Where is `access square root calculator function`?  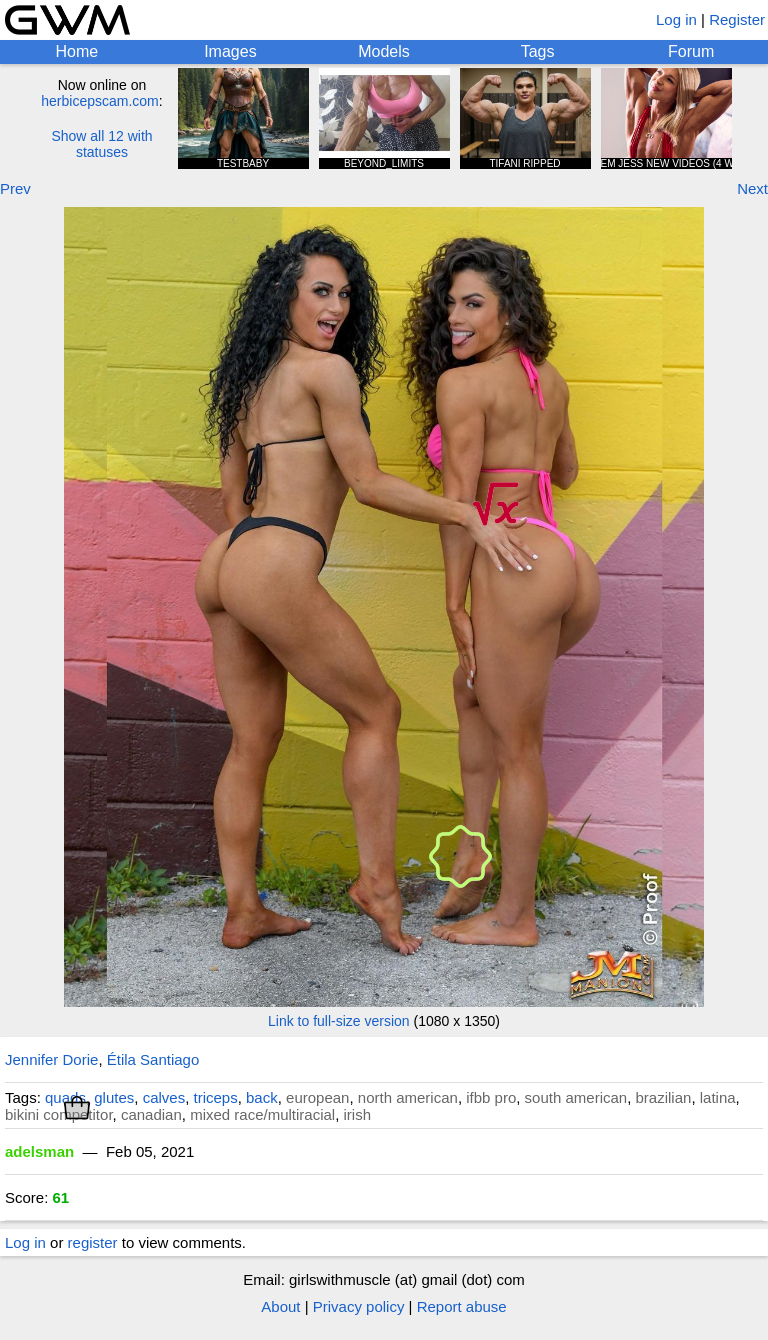
access square root calculator function is located at coordinates (497, 504).